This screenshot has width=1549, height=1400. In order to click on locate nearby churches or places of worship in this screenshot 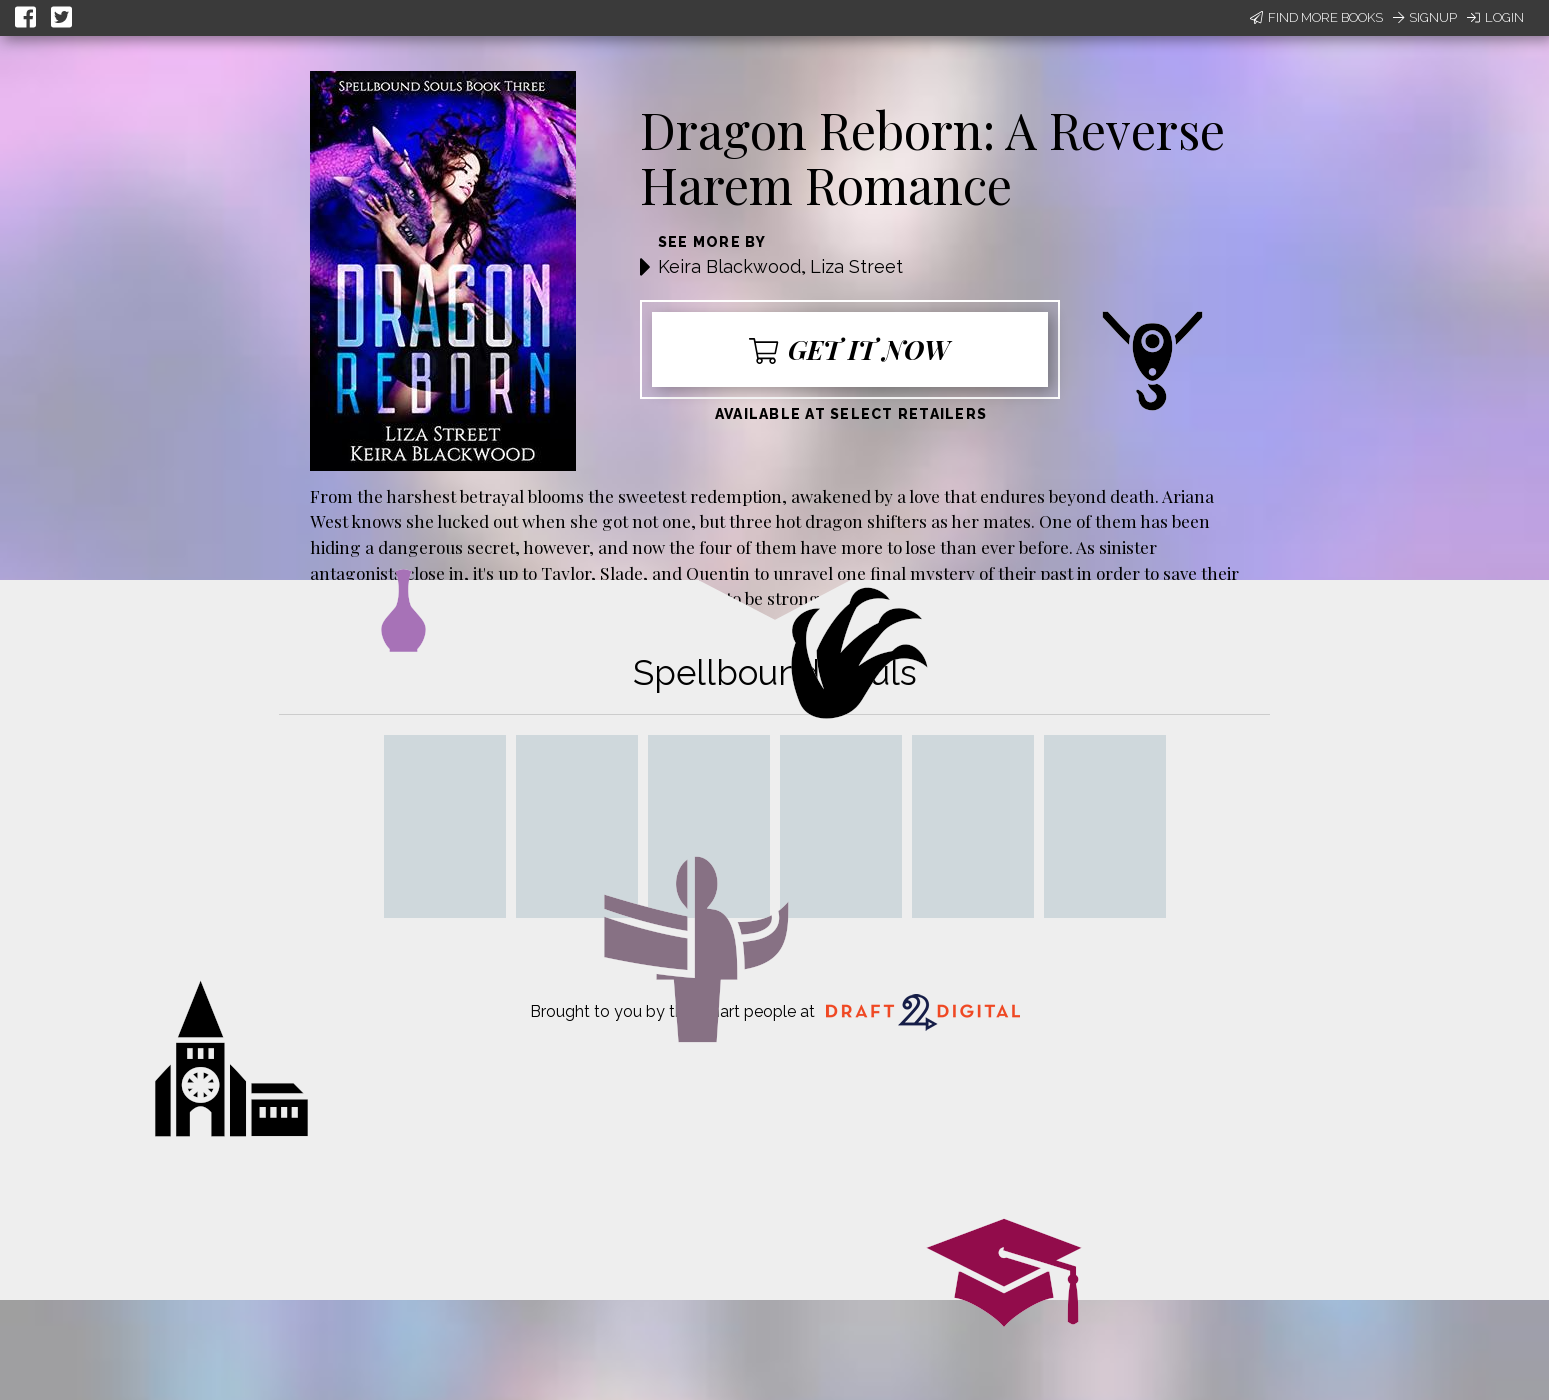, I will do `click(231, 1058)`.